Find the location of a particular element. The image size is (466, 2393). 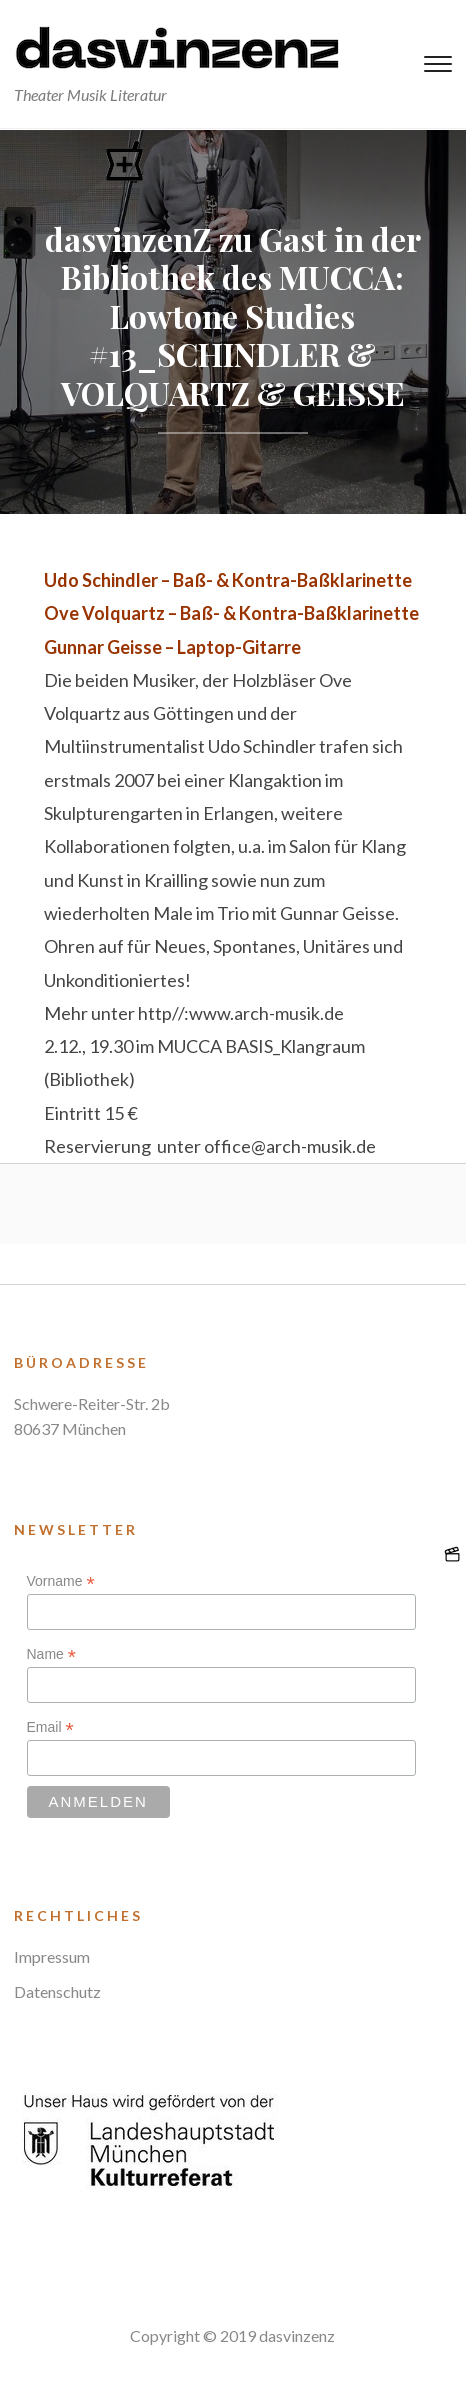

find nearby pharmacies is located at coordinates (124, 162).